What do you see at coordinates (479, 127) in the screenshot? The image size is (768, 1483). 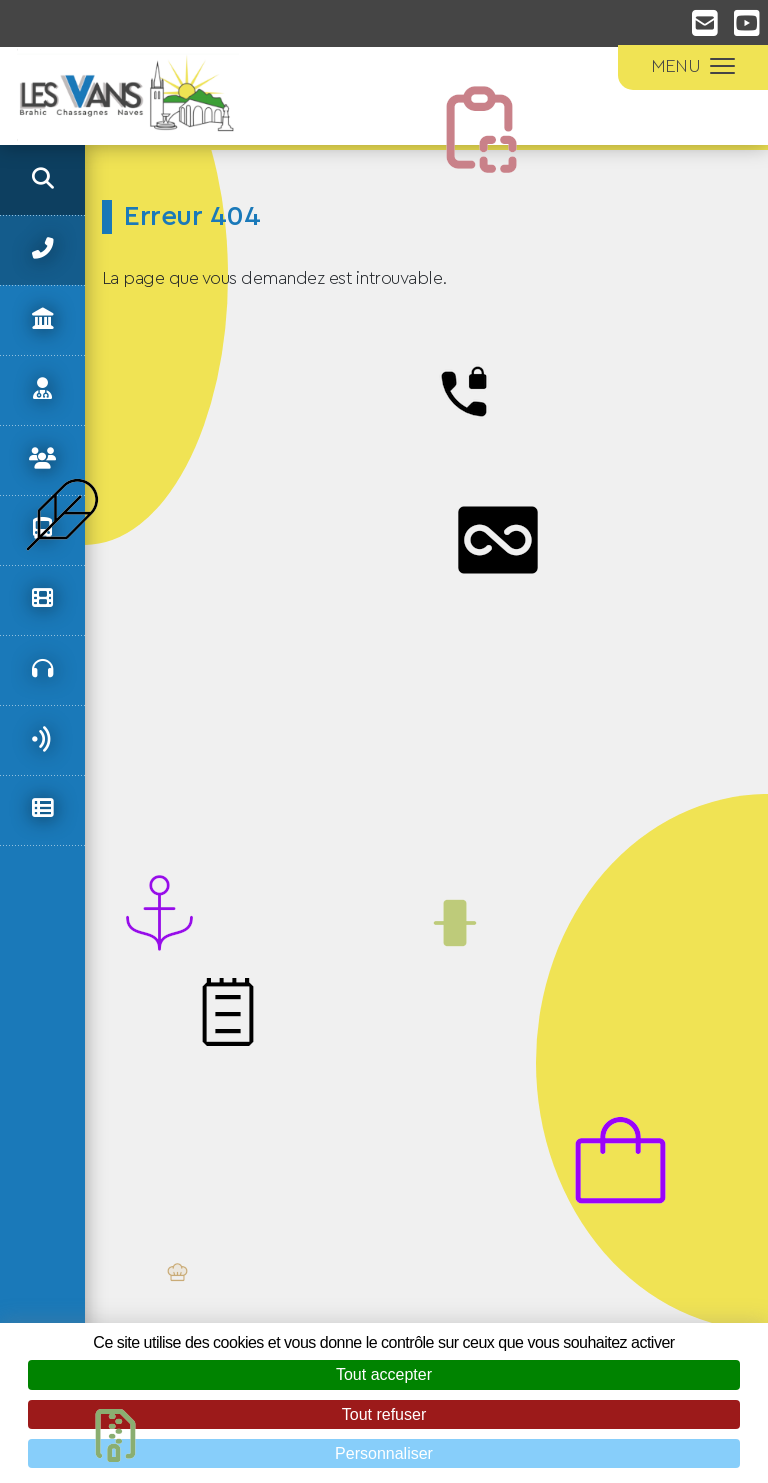 I see `copy to clipboard` at bounding box center [479, 127].